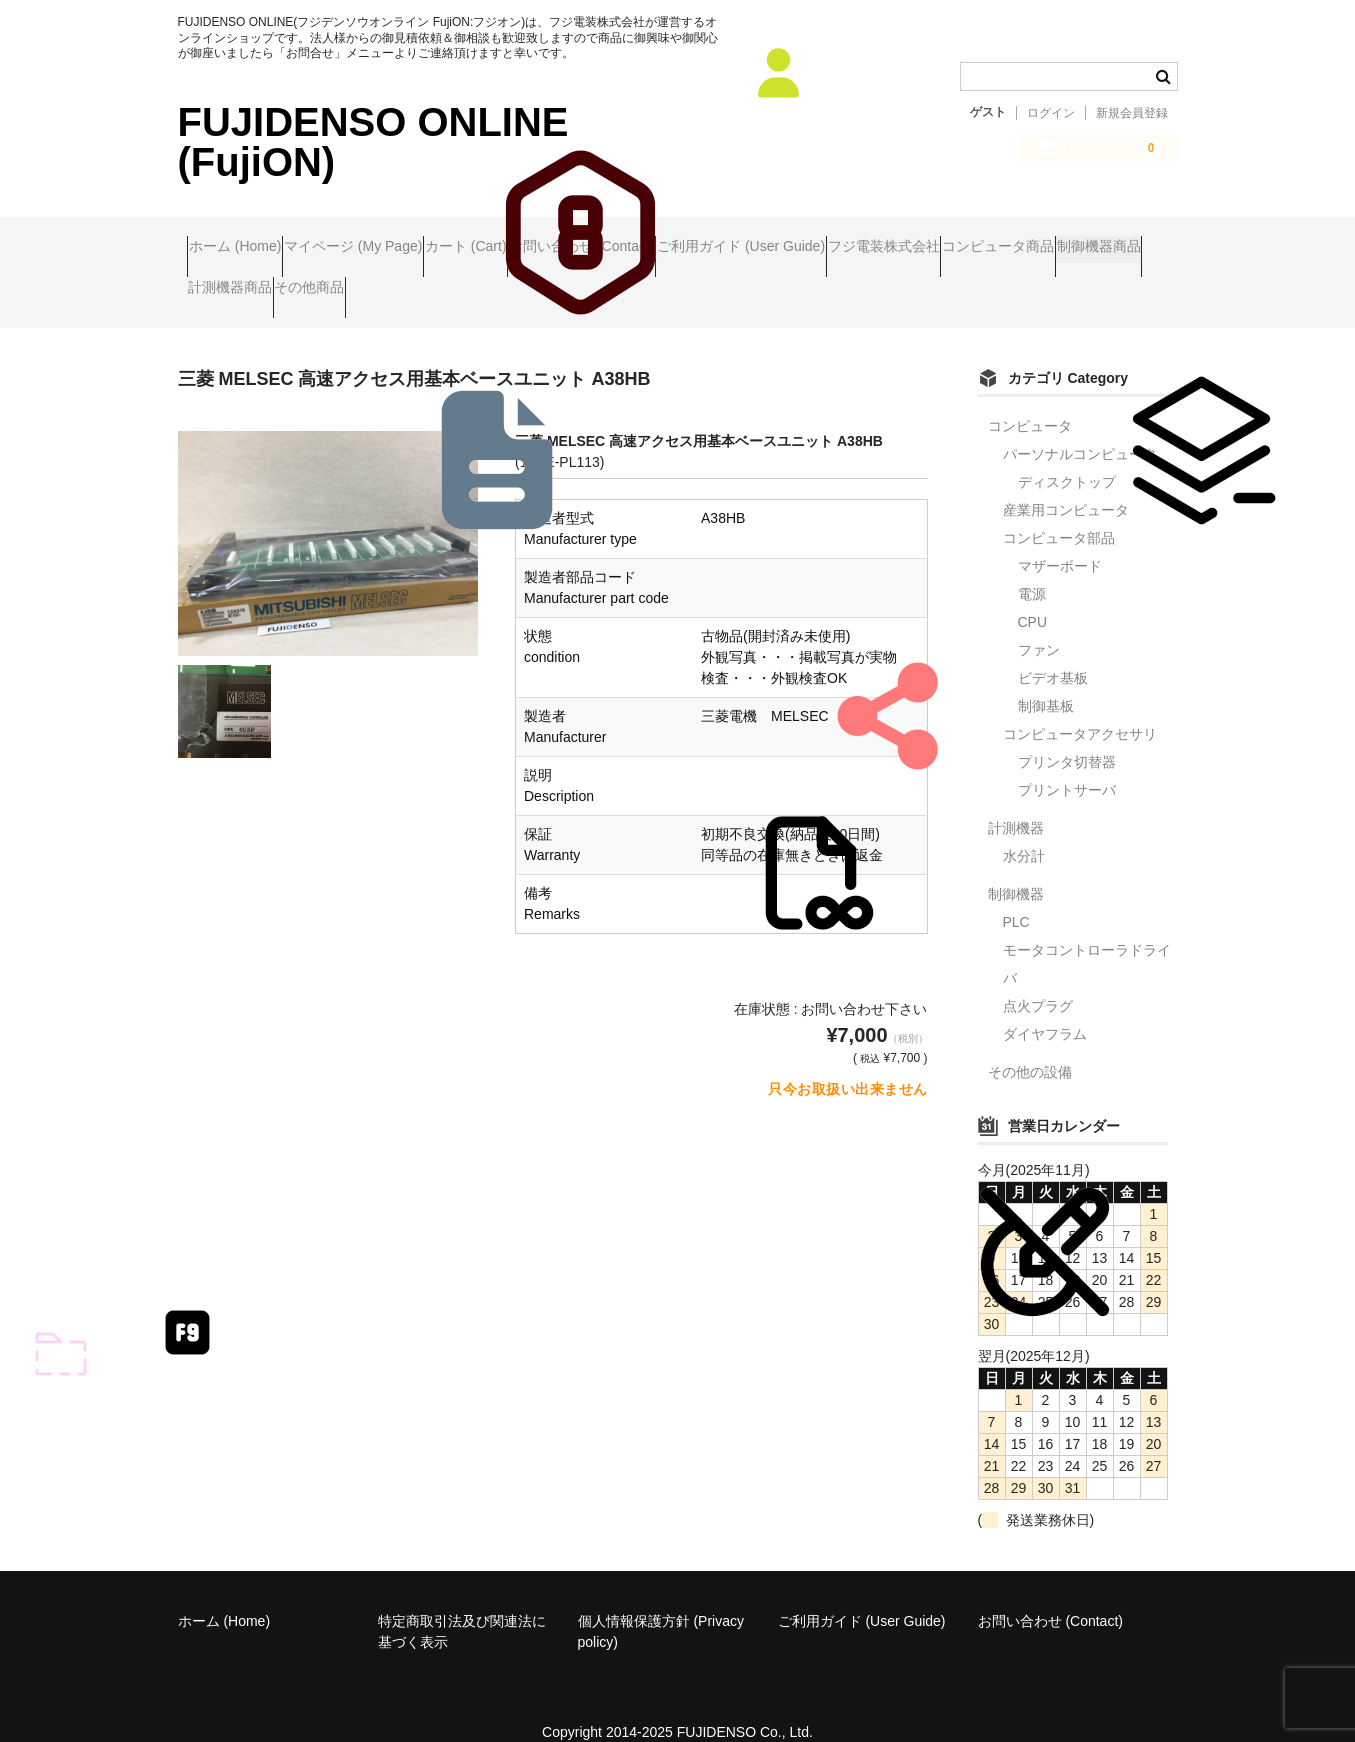  I want to click on create a new folder, so click(61, 1354).